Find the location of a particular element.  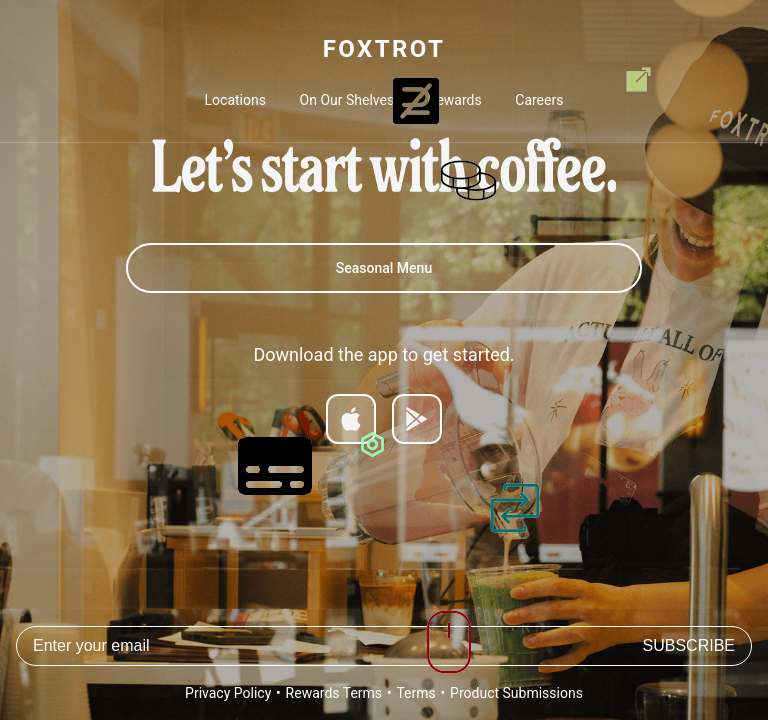

indicates set is not a superset of another set is located at coordinates (416, 101).